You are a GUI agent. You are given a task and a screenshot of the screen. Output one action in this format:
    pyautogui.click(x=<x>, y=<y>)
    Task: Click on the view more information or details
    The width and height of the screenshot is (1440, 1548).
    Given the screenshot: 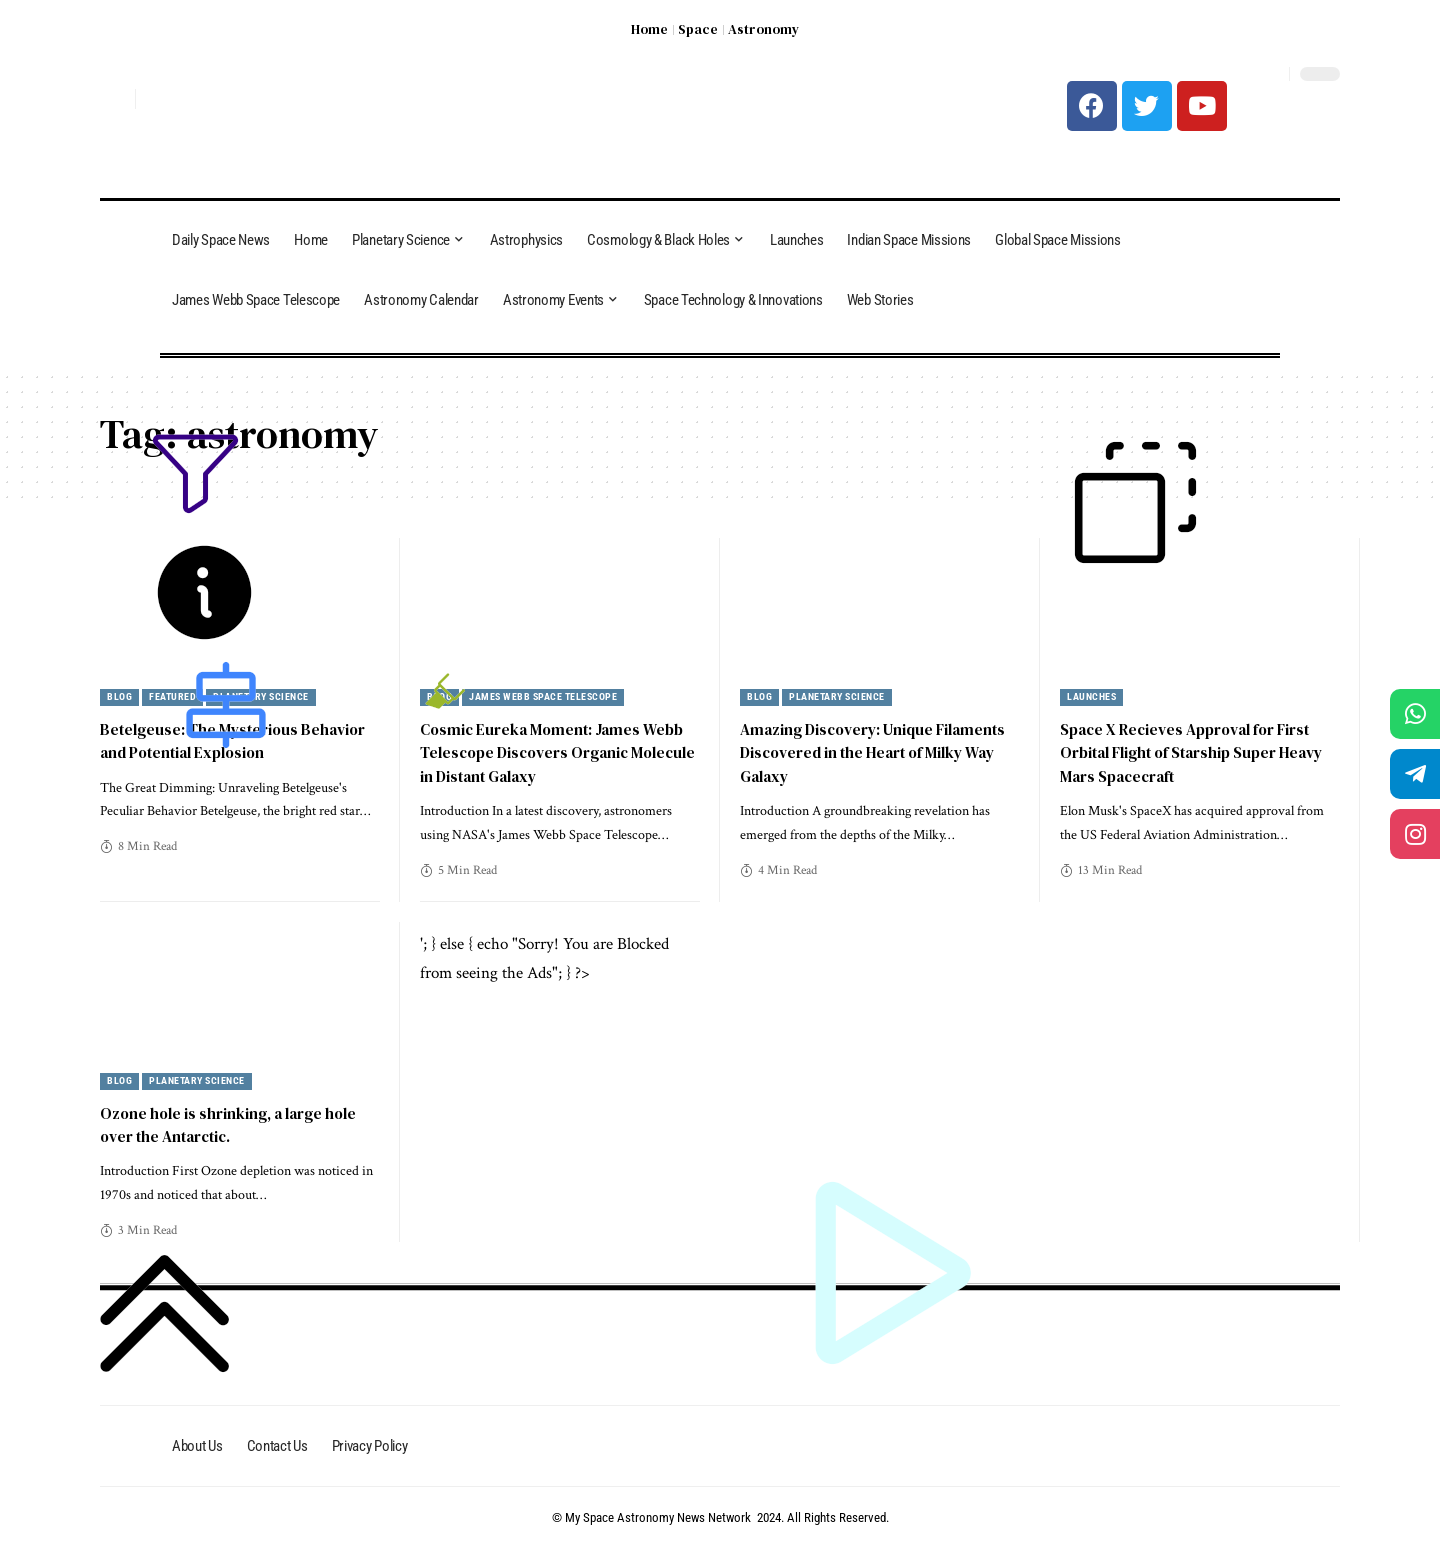 What is the action you would take?
    pyautogui.click(x=204, y=592)
    